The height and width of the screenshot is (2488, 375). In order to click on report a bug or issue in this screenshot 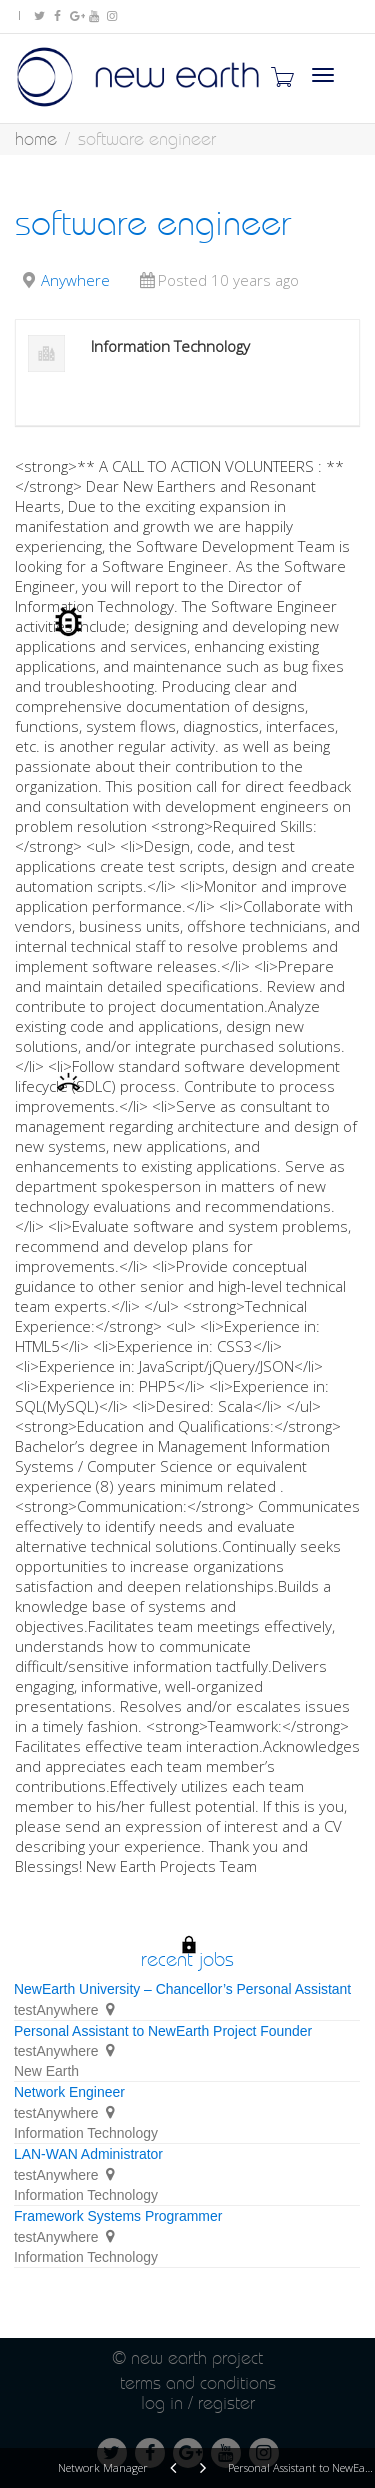, I will do `click(68, 621)`.